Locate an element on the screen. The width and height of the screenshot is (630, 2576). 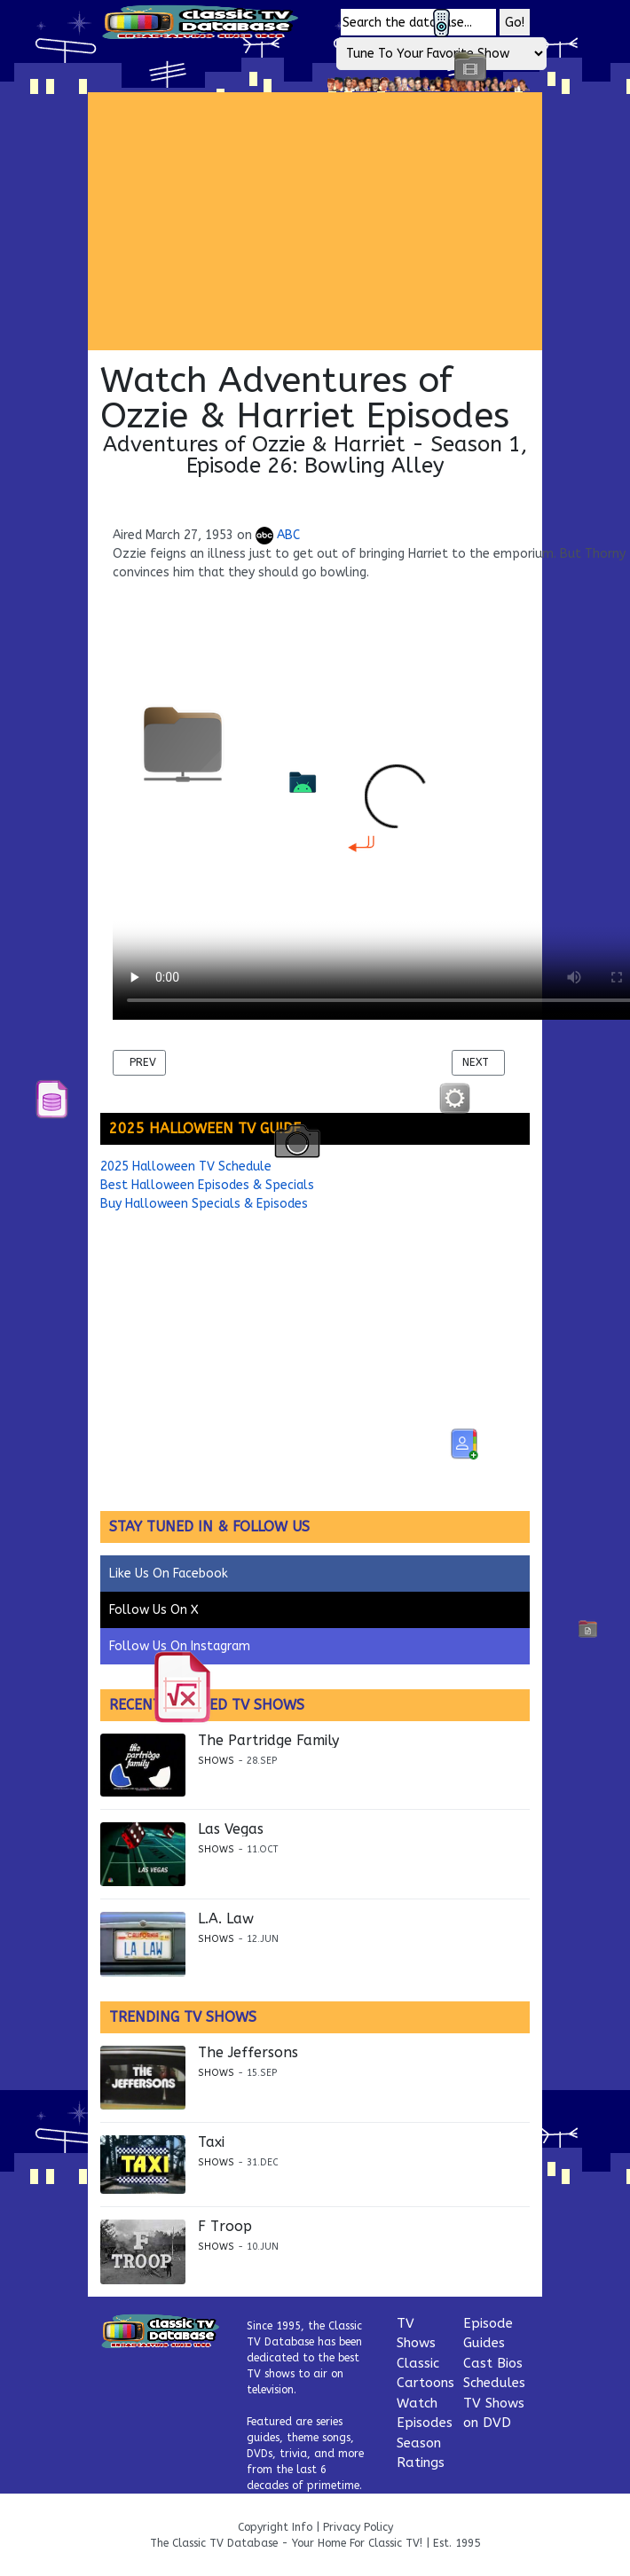
shared library file type indicator is located at coordinates (454, 1098).